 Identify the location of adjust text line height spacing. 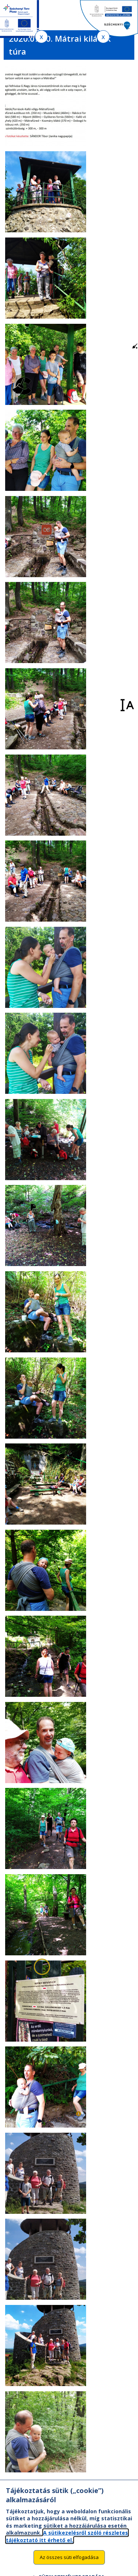
(127, 705).